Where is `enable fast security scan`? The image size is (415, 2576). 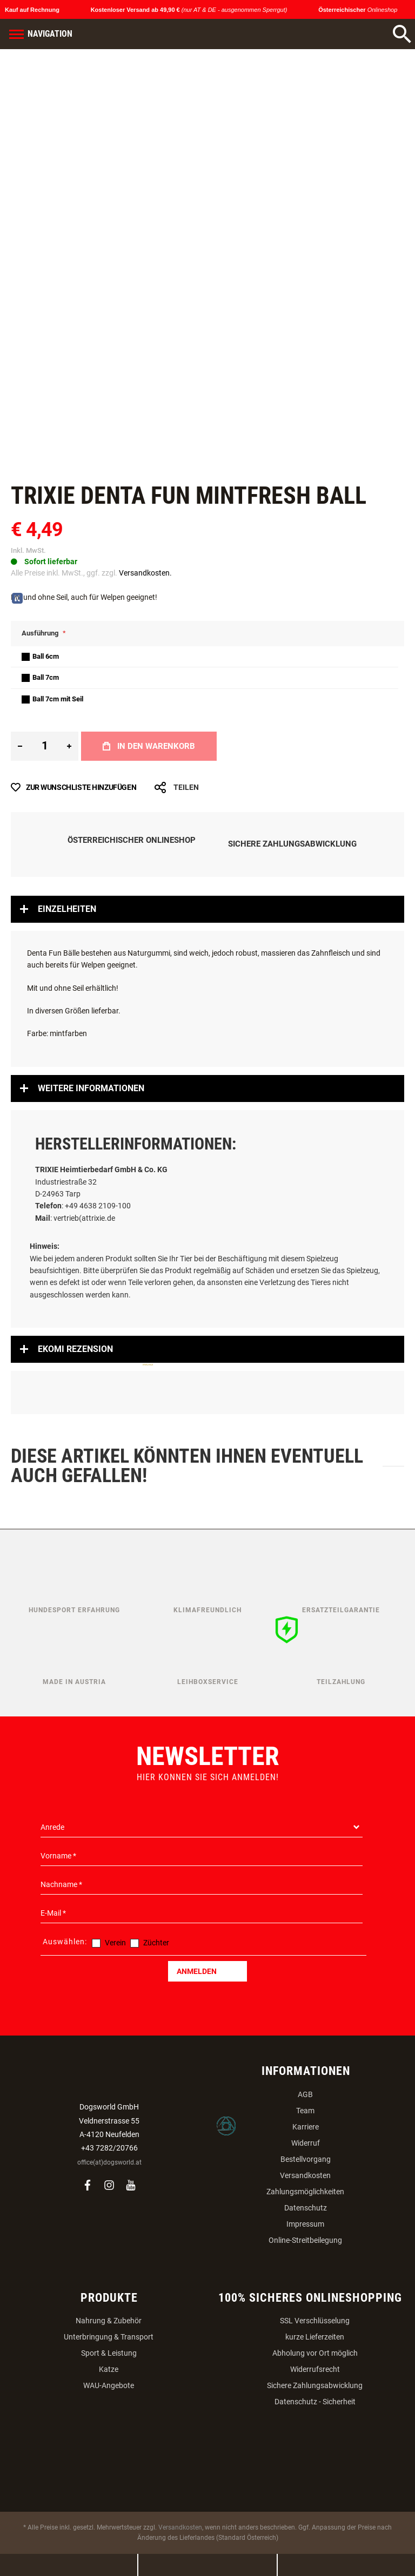
enable fast security scan is located at coordinates (286, 1630).